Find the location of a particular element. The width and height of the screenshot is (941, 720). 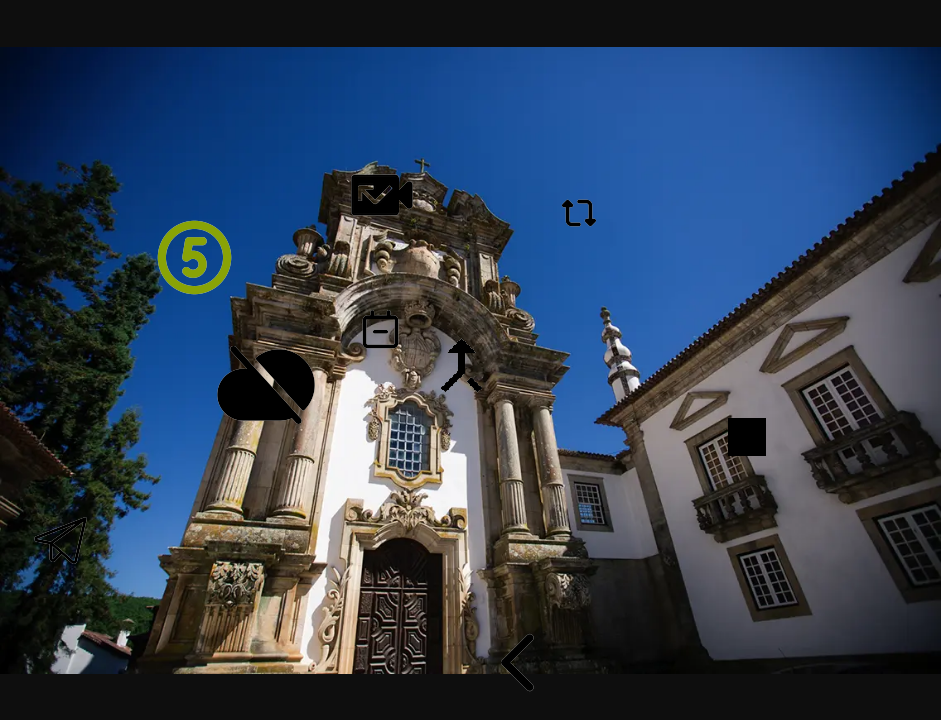

retweet or repost this content is located at coordinates (579, 213).